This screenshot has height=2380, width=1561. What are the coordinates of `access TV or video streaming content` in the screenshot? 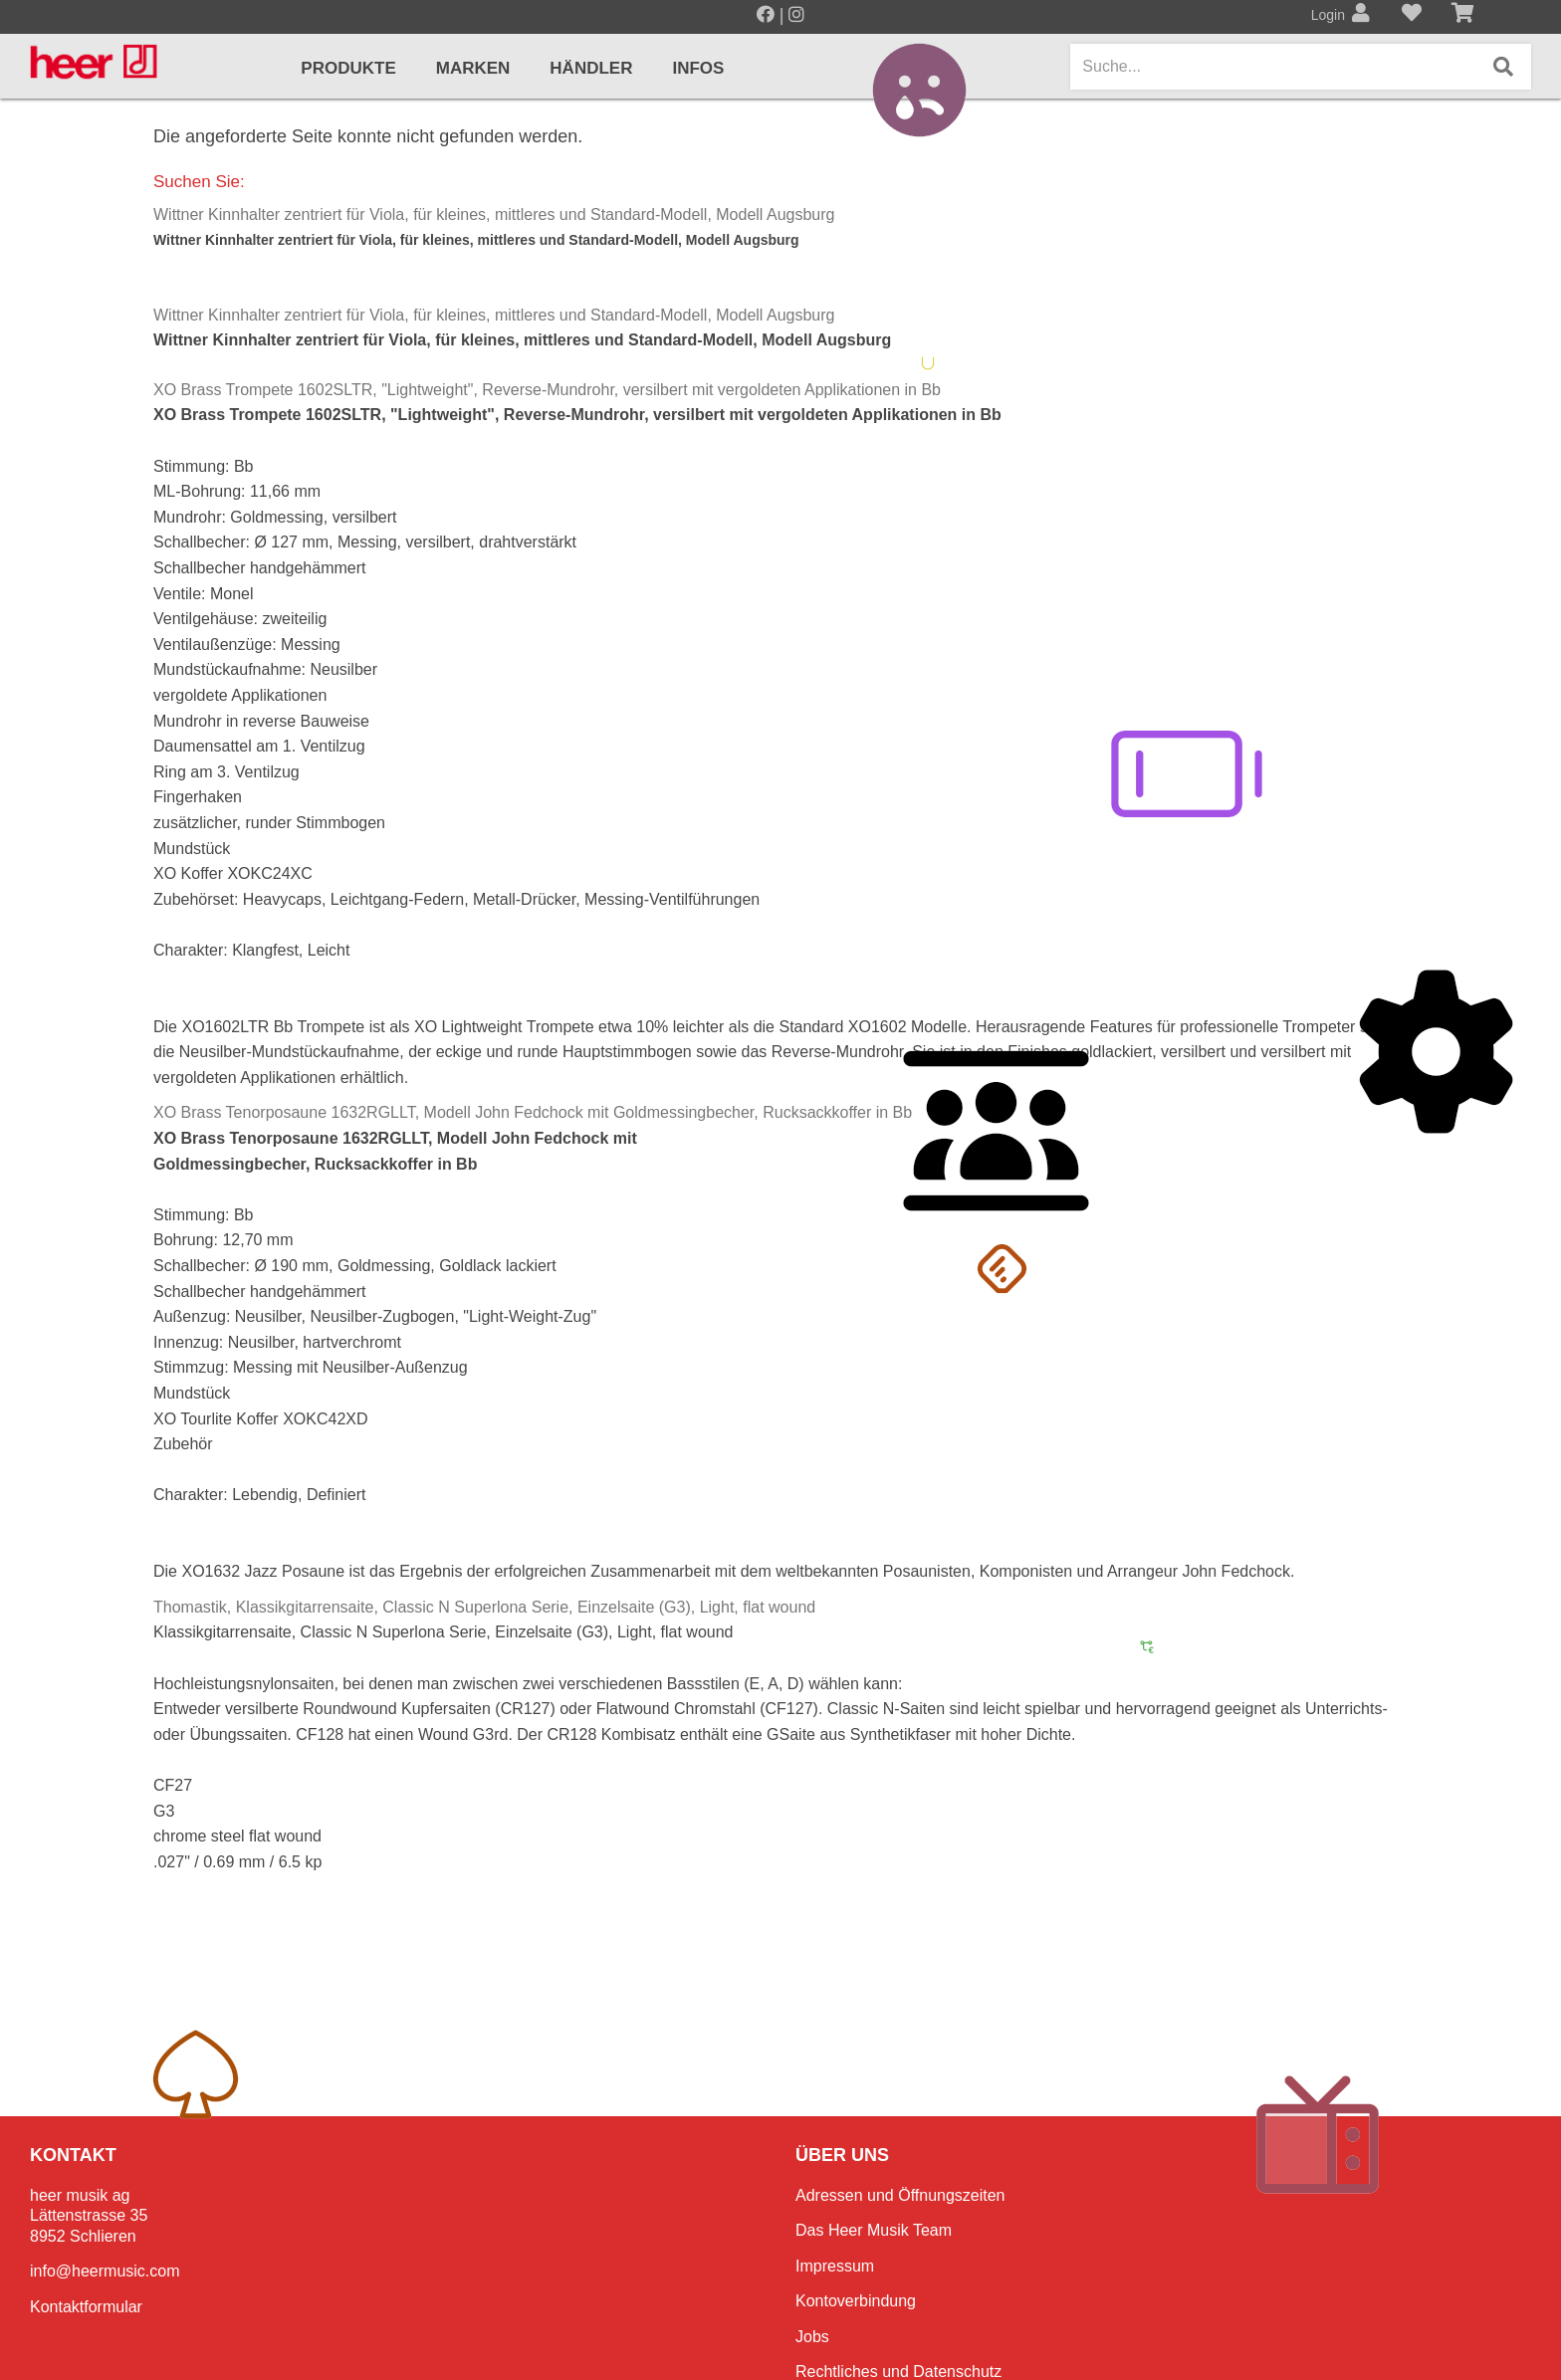 It's located at (1317, 2141).